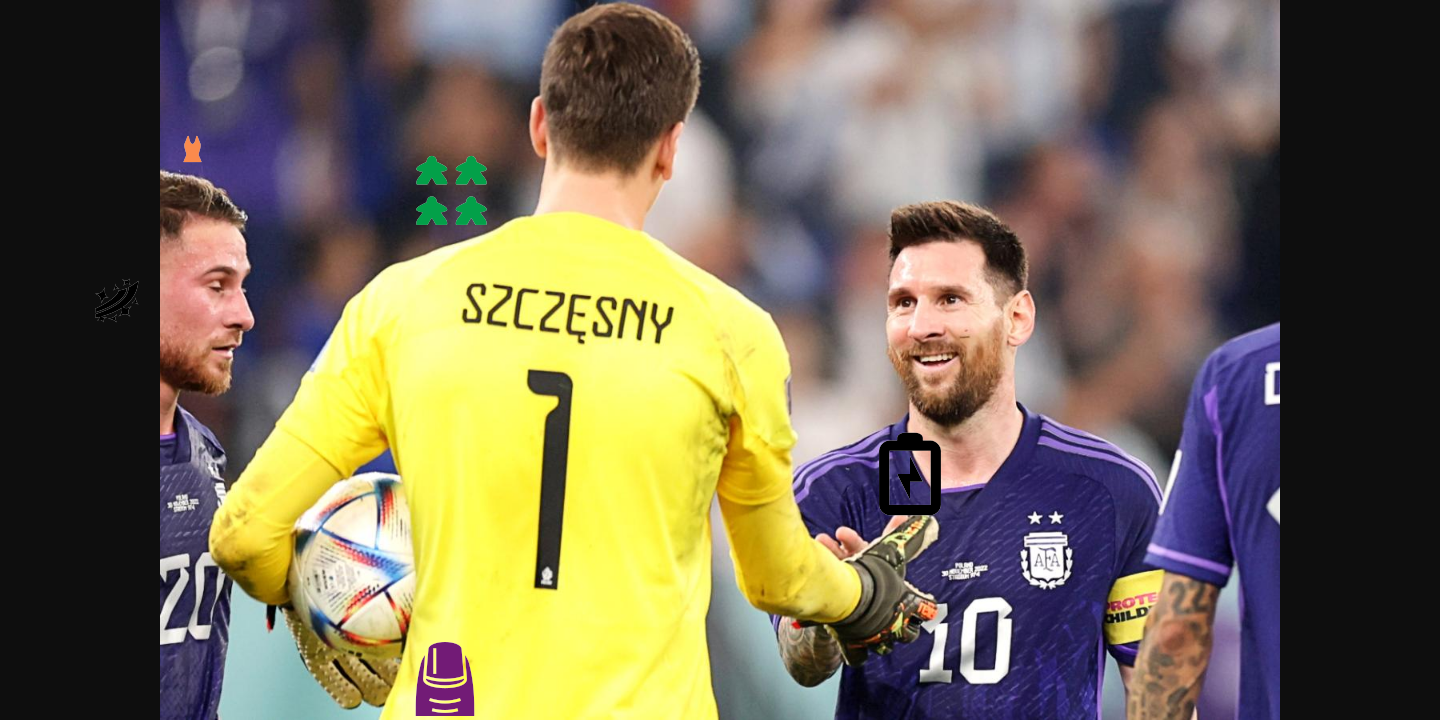 Image resolution: width=1440 pixels, height=720 pixels. What do you see at coordinates (192, 148) in the screenshot?
I see `browse sleeveless tops in clothing catalog` at bounding box center [192, 148].